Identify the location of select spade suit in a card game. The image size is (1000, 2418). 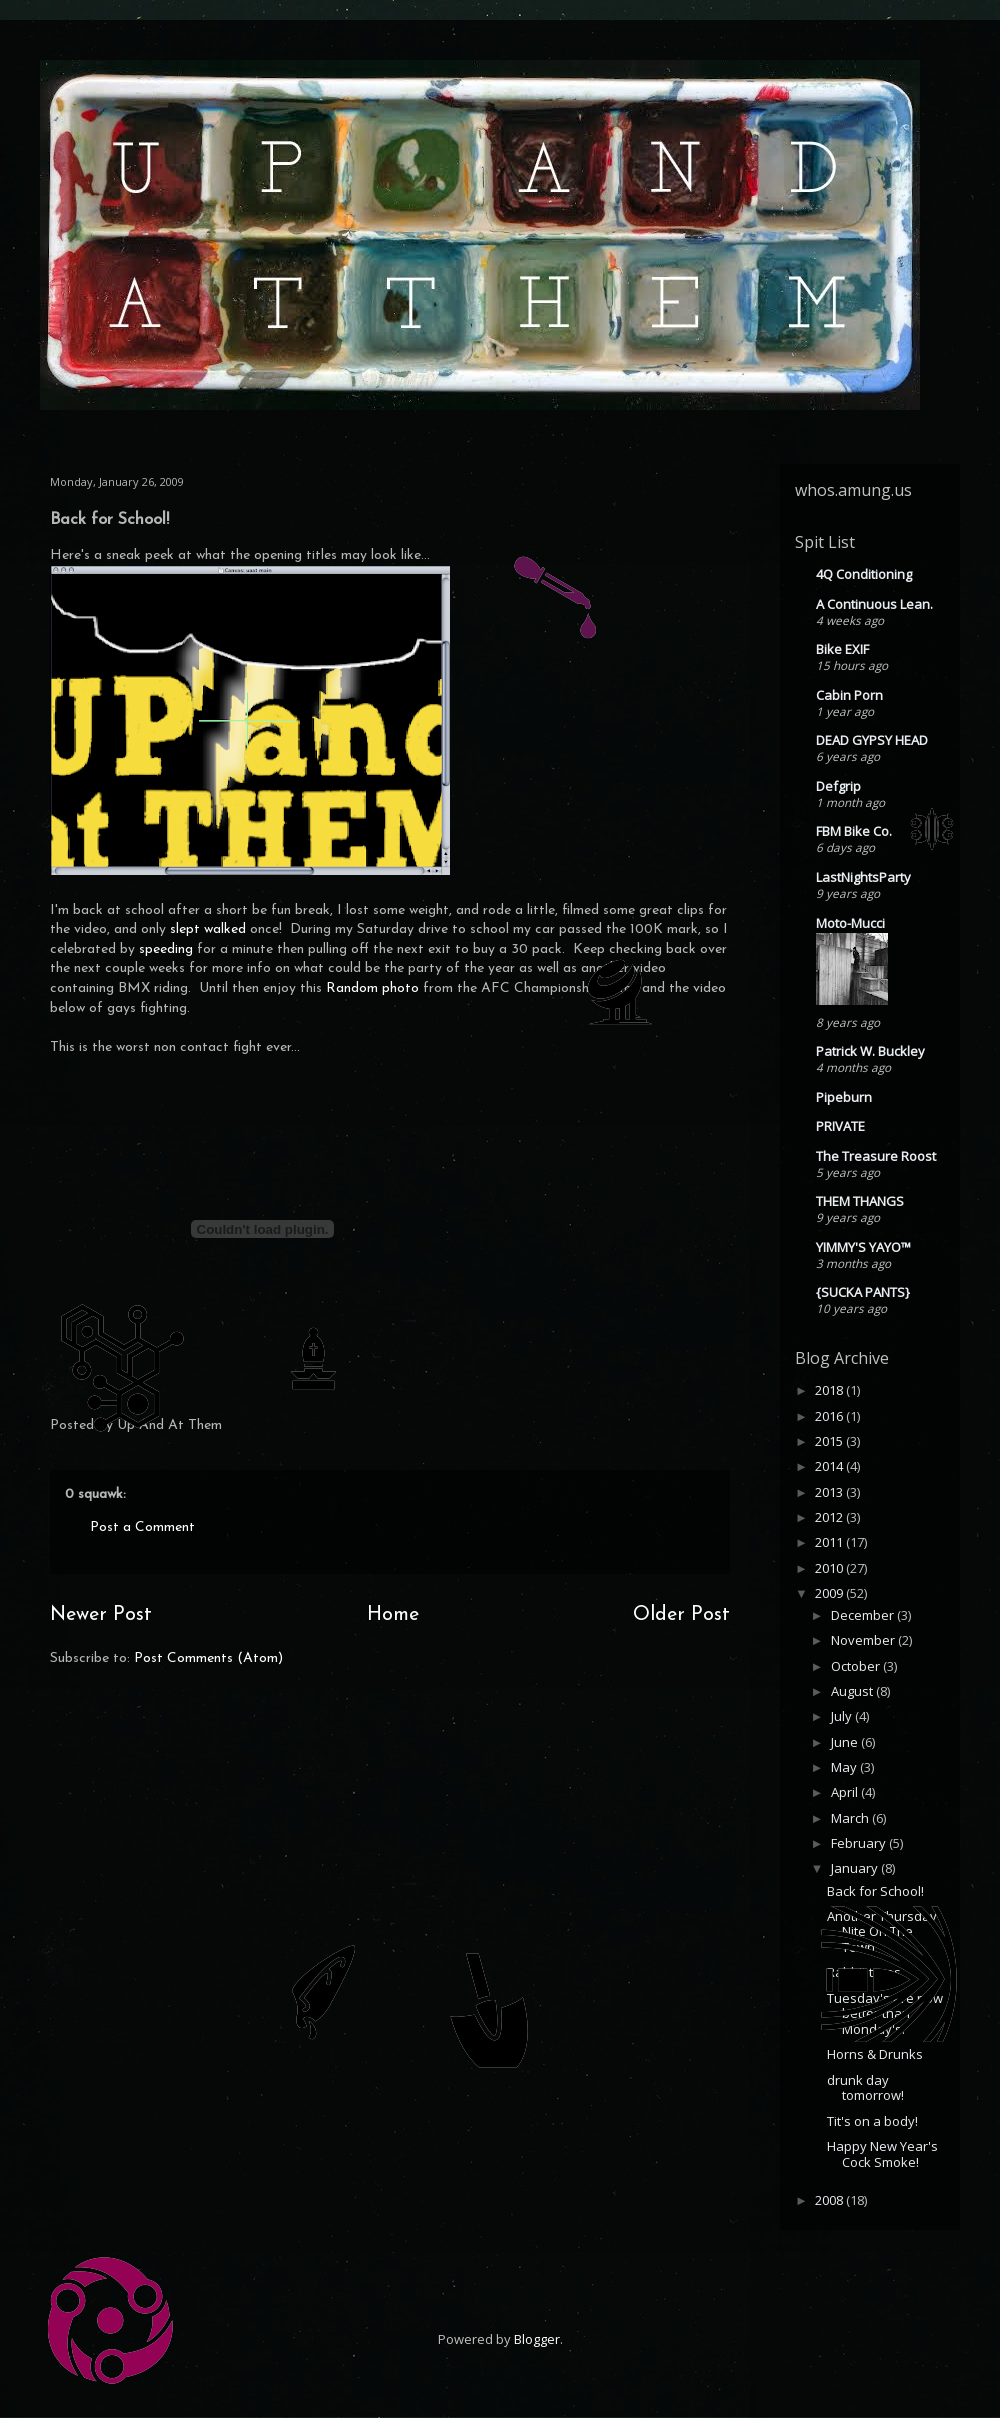
(485, 2010).